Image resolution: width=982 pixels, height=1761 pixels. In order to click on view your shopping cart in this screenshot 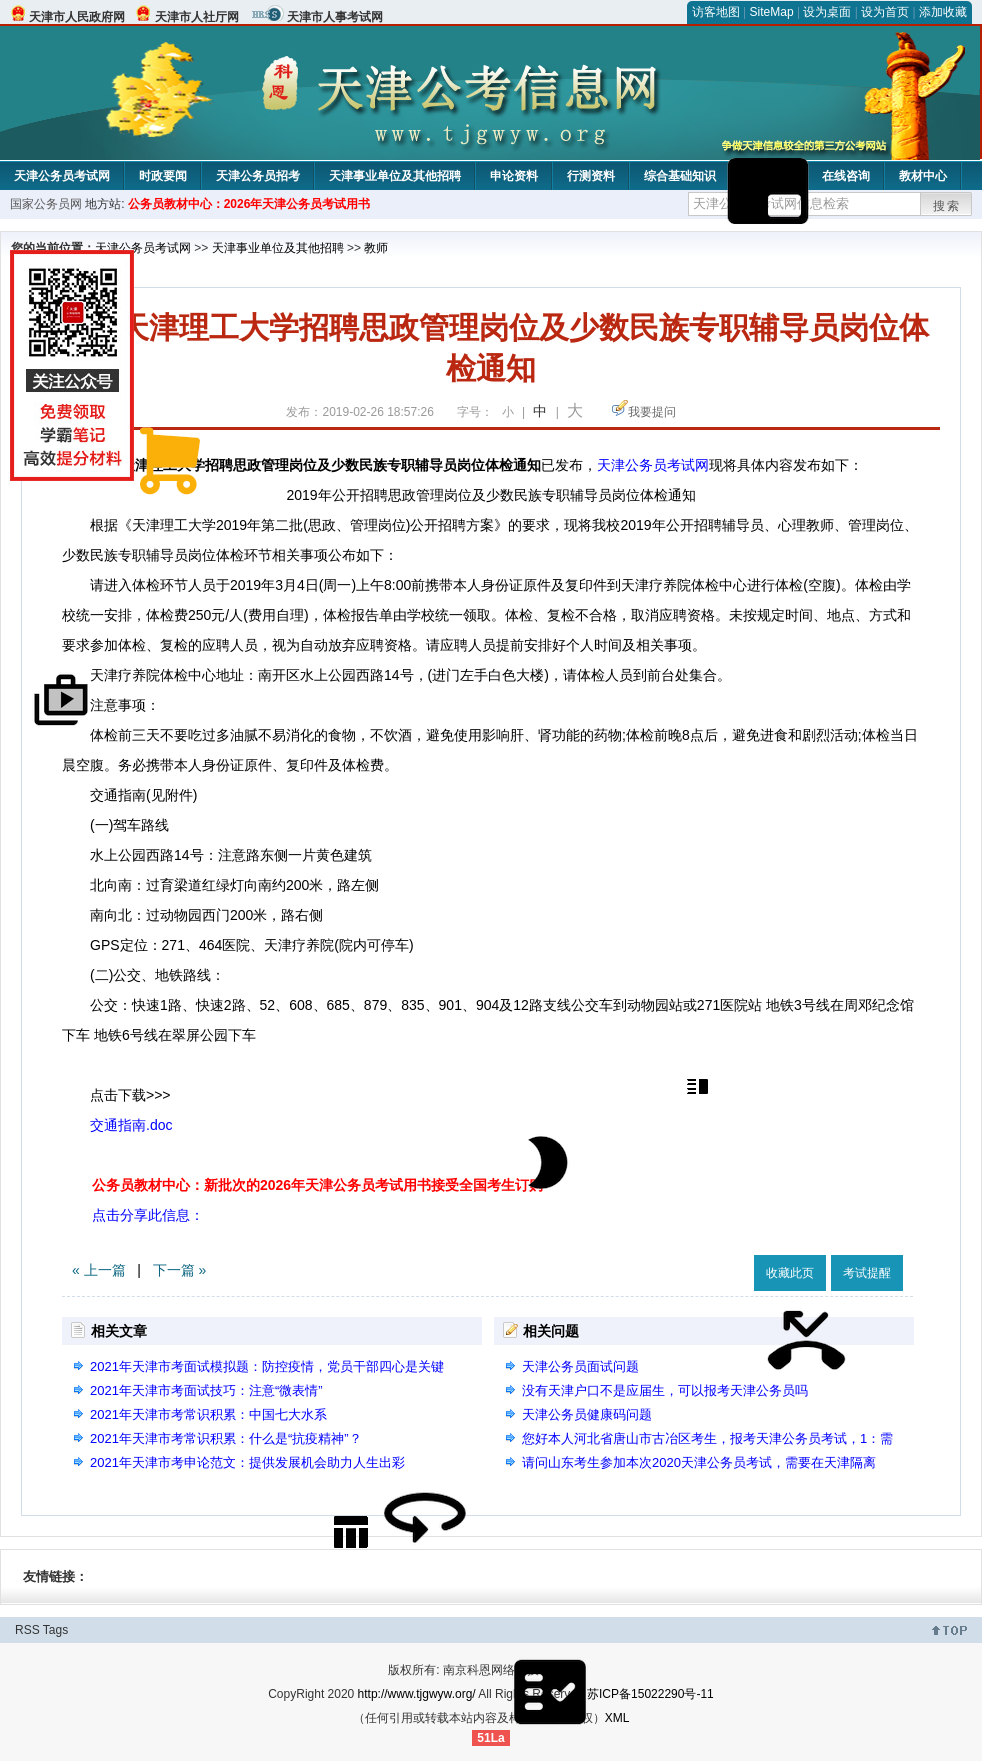, I will do `click(170, 461)`.